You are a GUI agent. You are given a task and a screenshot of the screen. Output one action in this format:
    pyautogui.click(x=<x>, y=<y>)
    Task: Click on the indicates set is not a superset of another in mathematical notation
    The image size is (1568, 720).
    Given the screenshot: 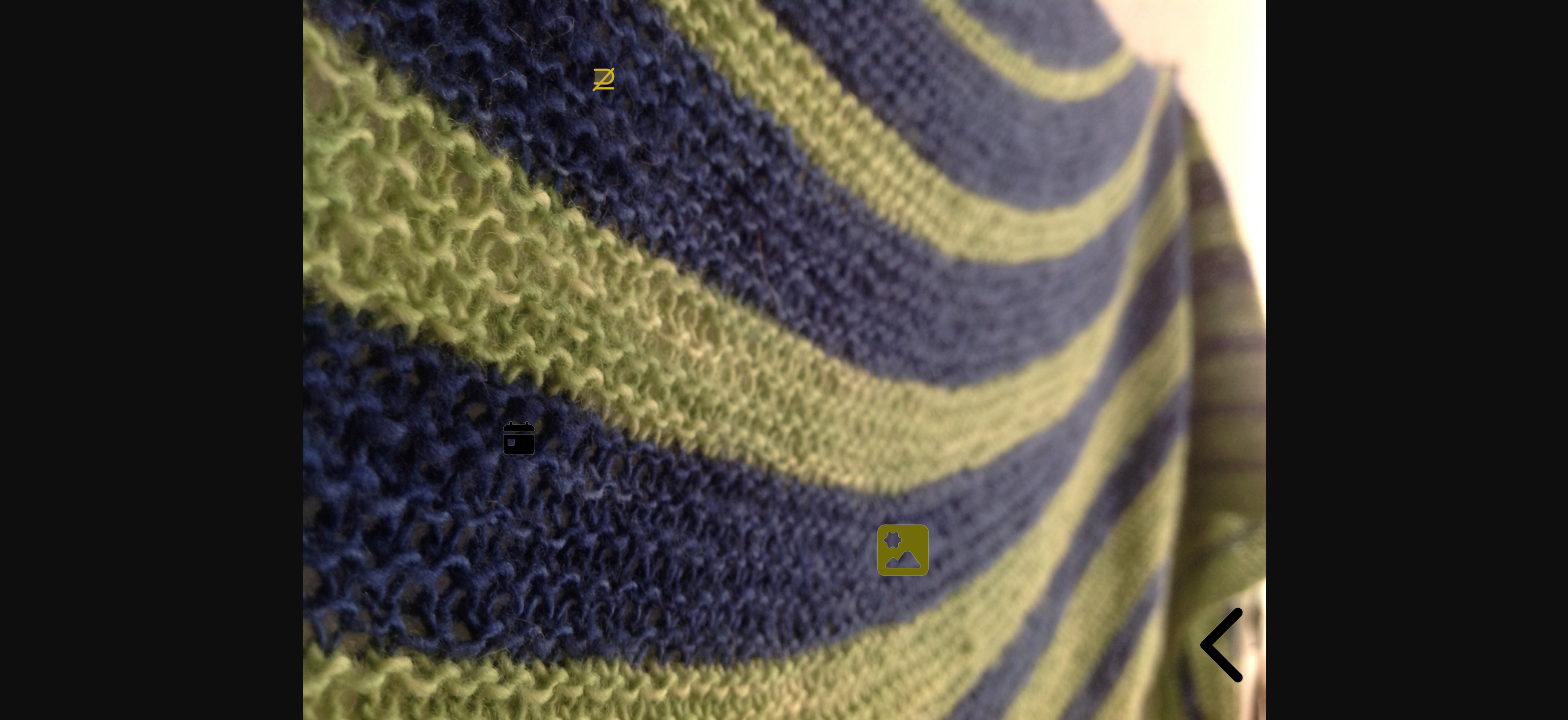 What is the action you would take?
    pyautogui.click(x=603, y=79)
    